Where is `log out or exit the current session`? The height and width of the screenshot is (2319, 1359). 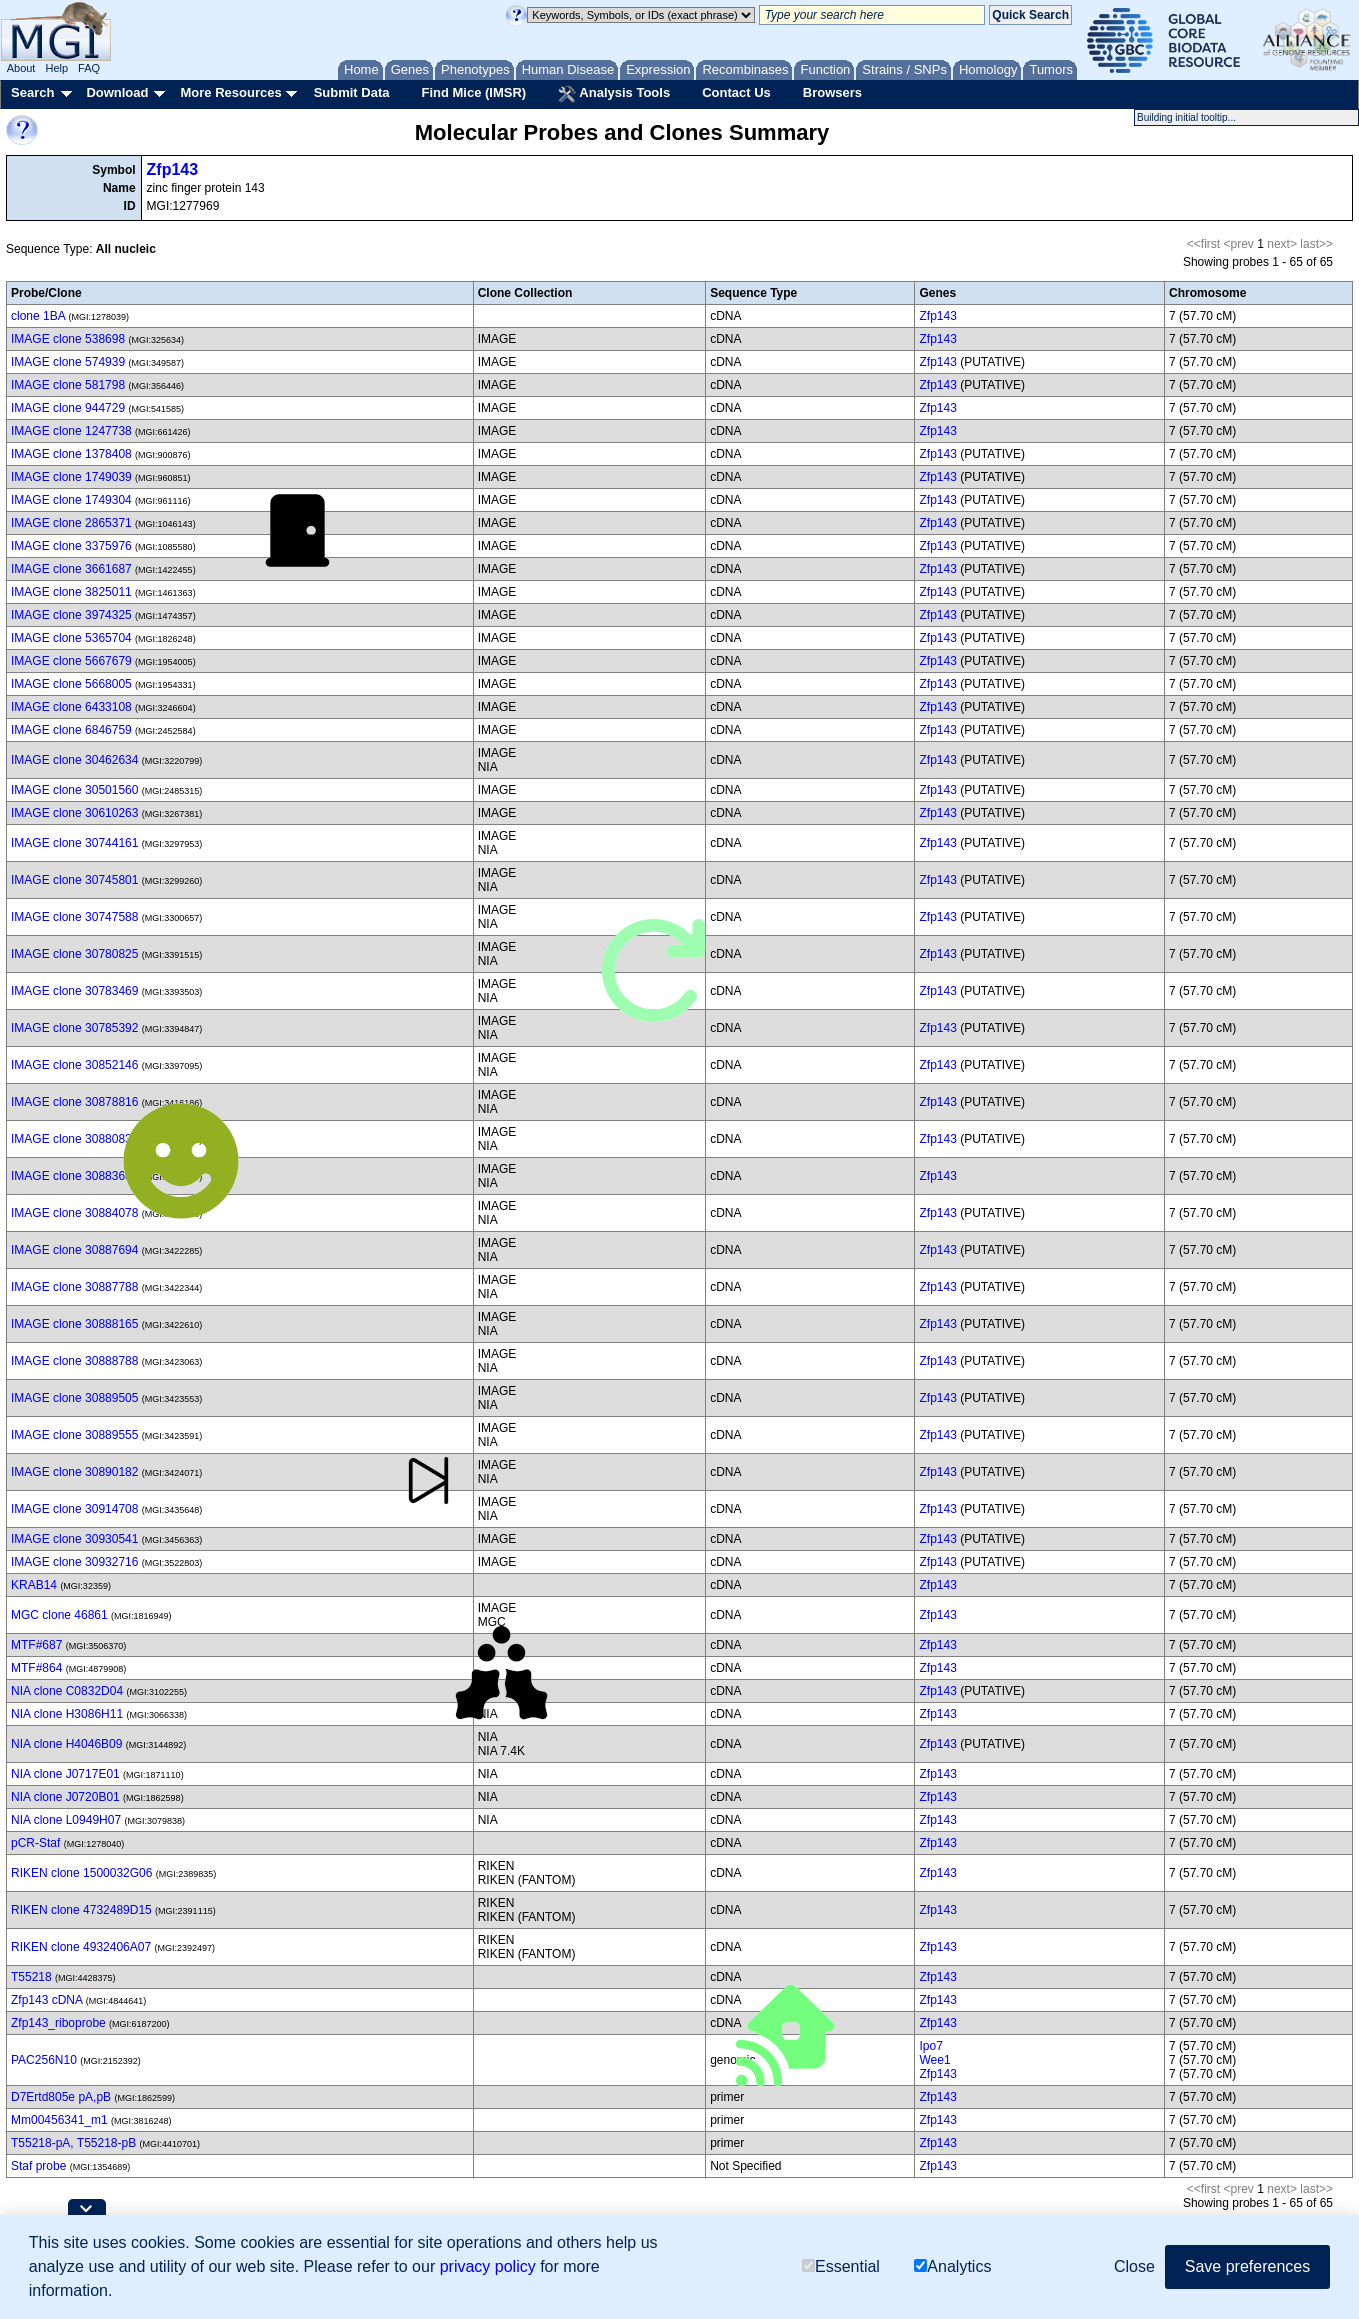
log out or exit the current session is located at coordinates (297, 530).